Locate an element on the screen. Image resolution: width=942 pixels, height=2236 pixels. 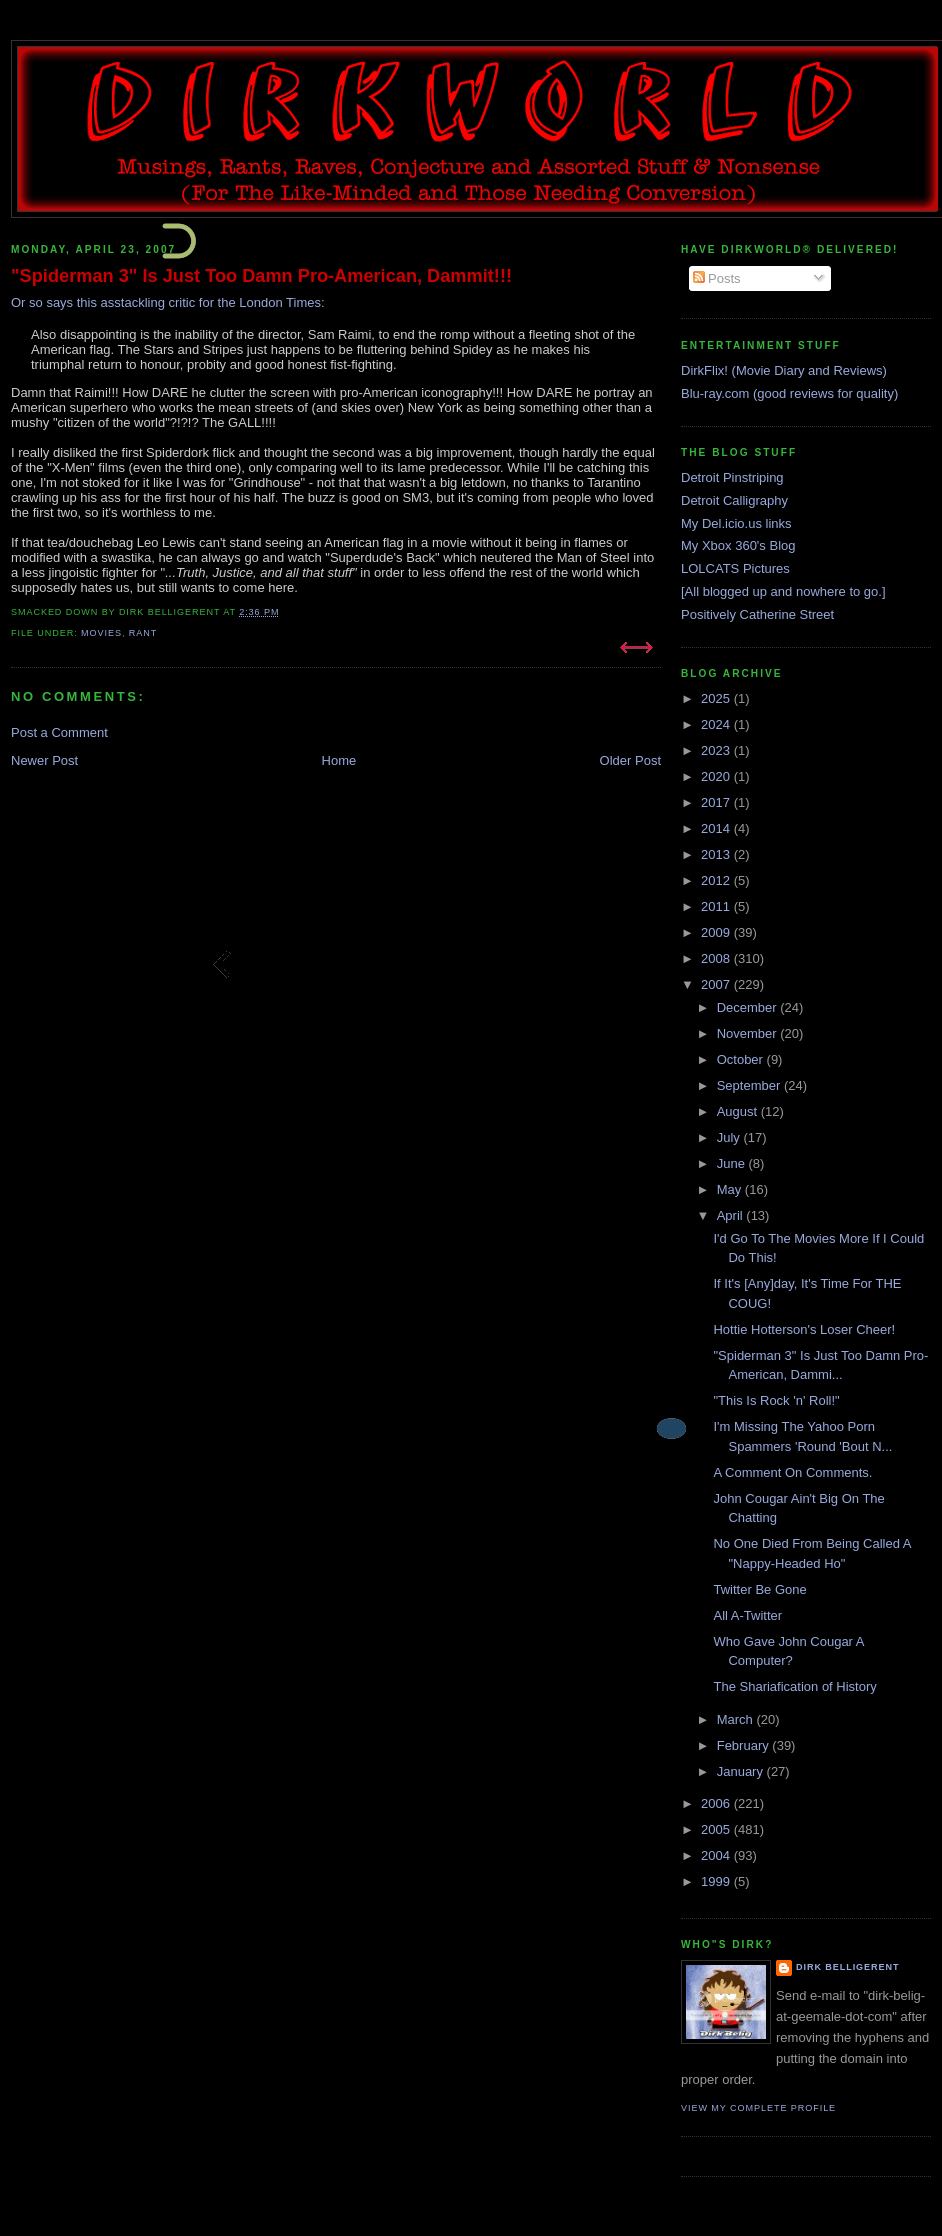
adjust horizontal spacing or width is located at coordinates (636, 647).